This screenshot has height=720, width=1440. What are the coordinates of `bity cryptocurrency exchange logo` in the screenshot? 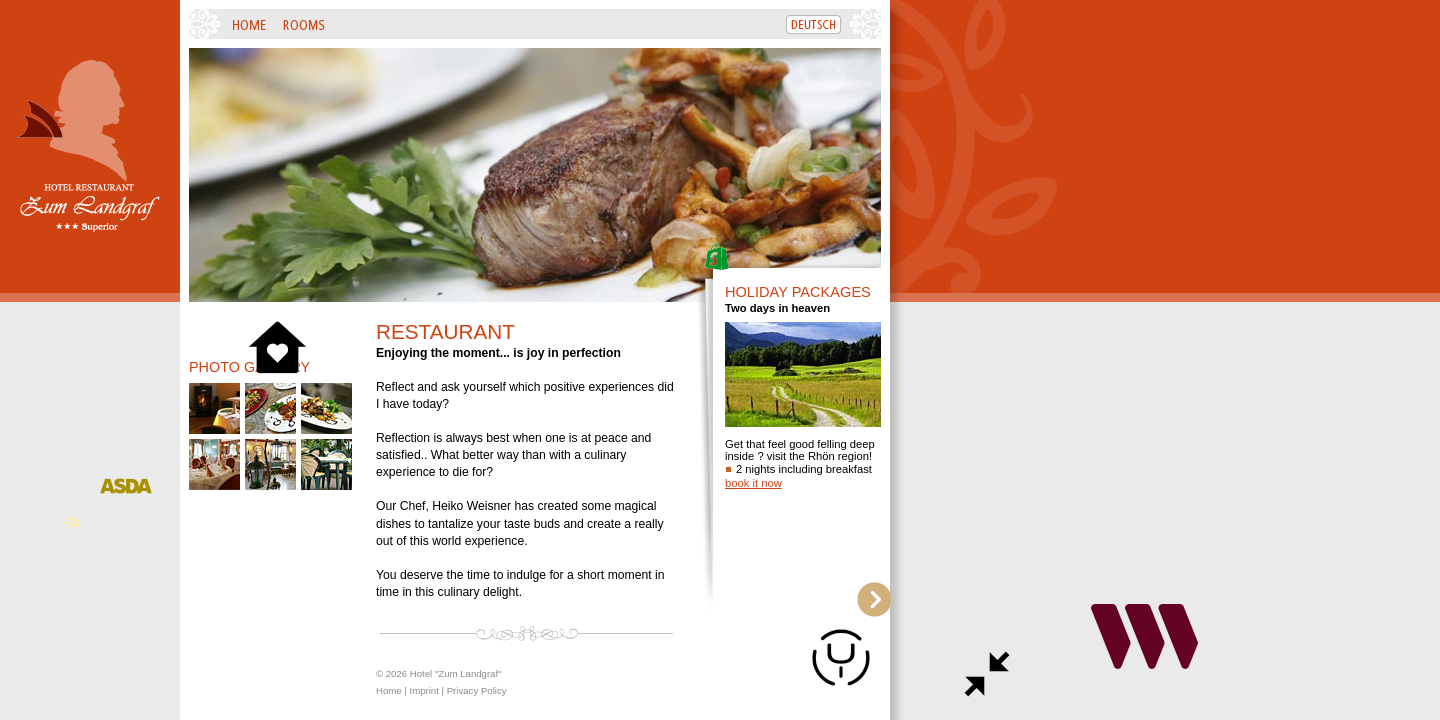 It's located at (841, 659).